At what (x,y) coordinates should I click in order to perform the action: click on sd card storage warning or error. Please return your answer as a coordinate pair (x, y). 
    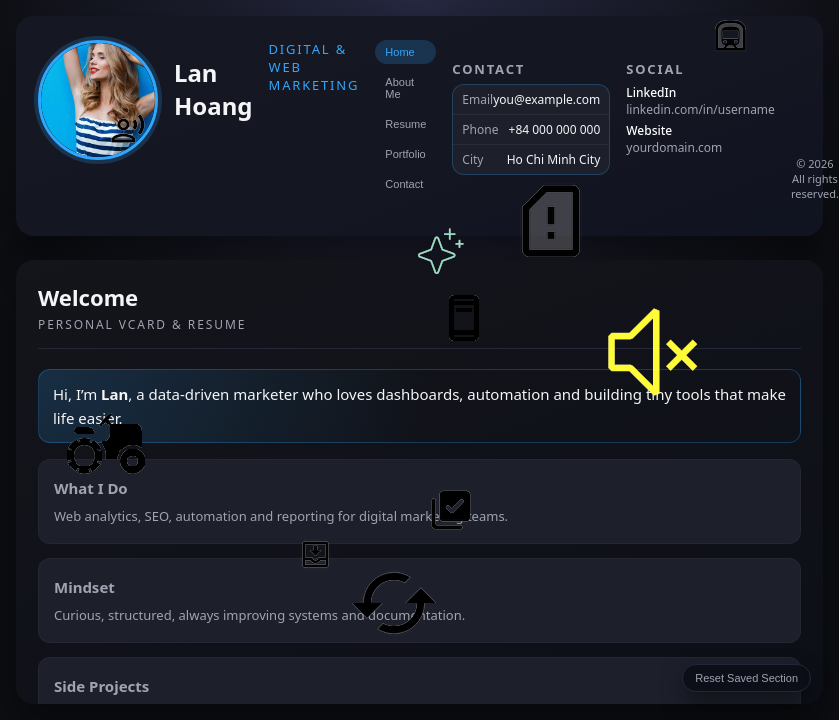
    Looking at the image, I should click on (551, 221).